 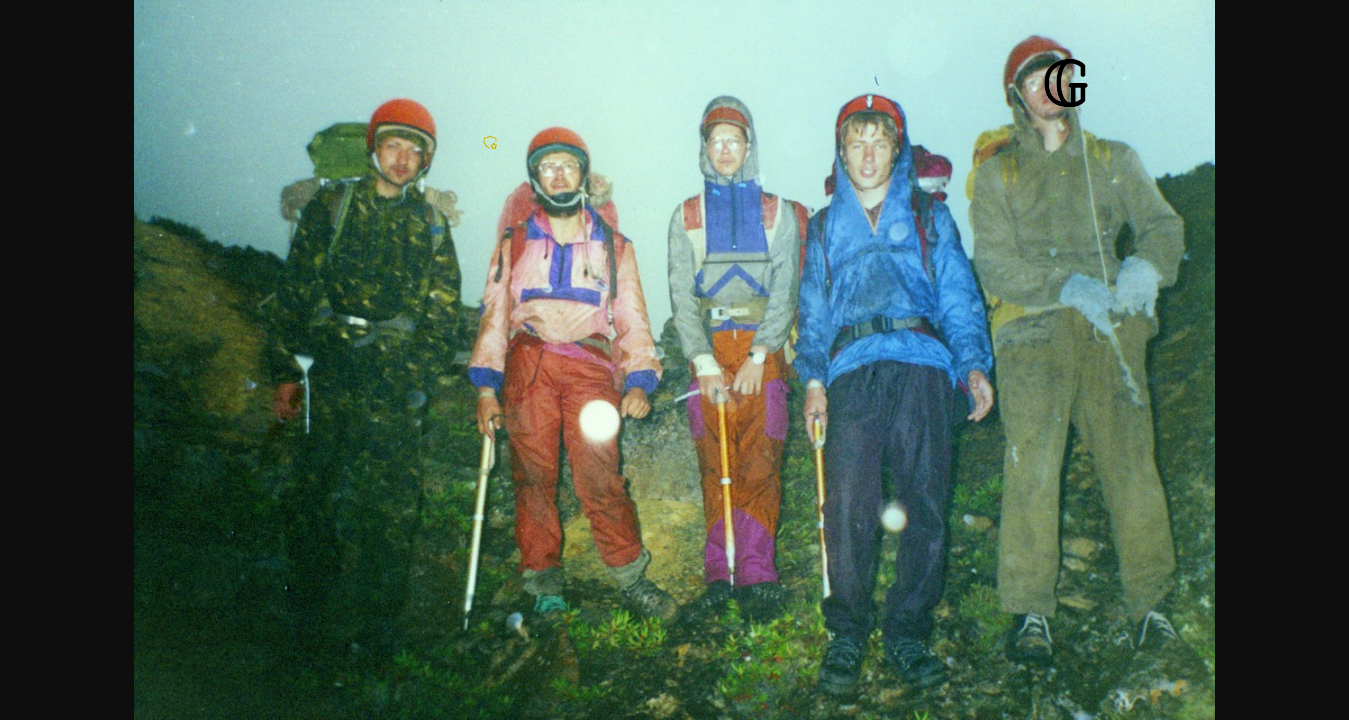 I want to click on link to The Guardian news website, so click(x=1066, y=83).